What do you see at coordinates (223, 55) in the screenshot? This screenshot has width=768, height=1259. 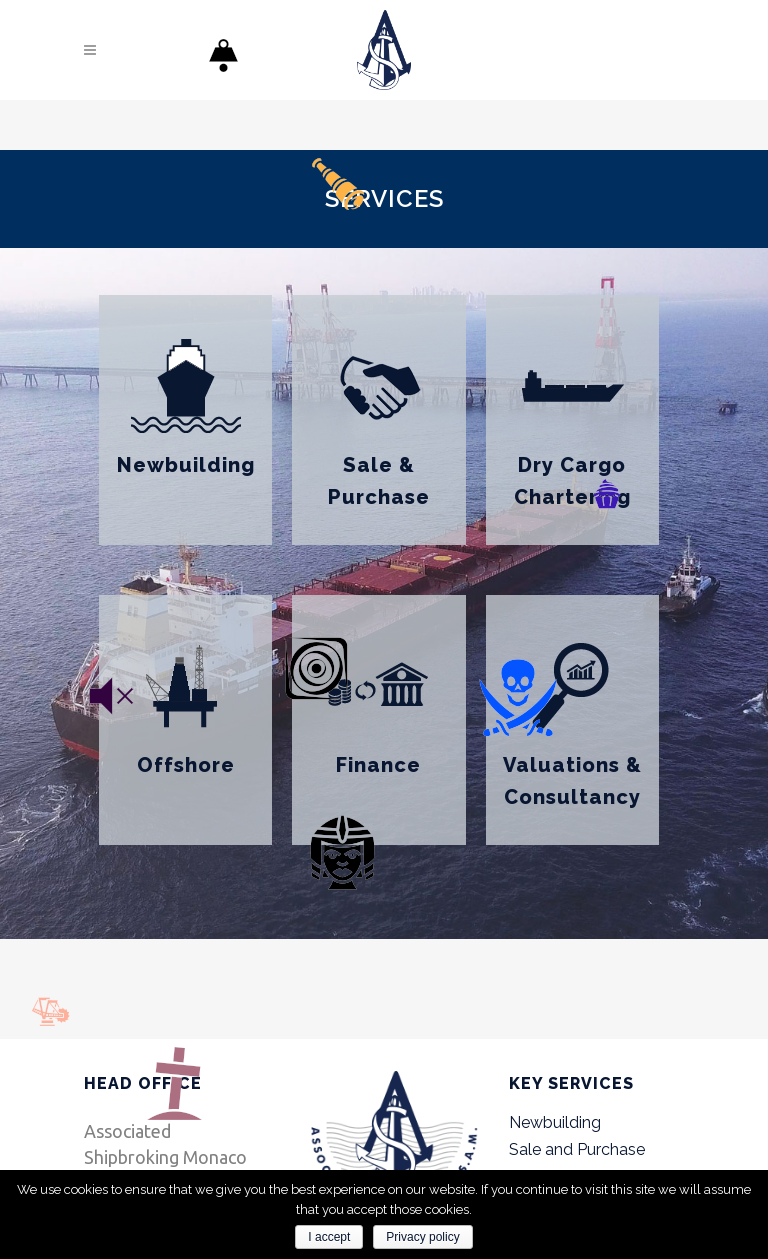 I see `indicates a crushing or weight-based attack in a game` at bounding box center [223, 55].